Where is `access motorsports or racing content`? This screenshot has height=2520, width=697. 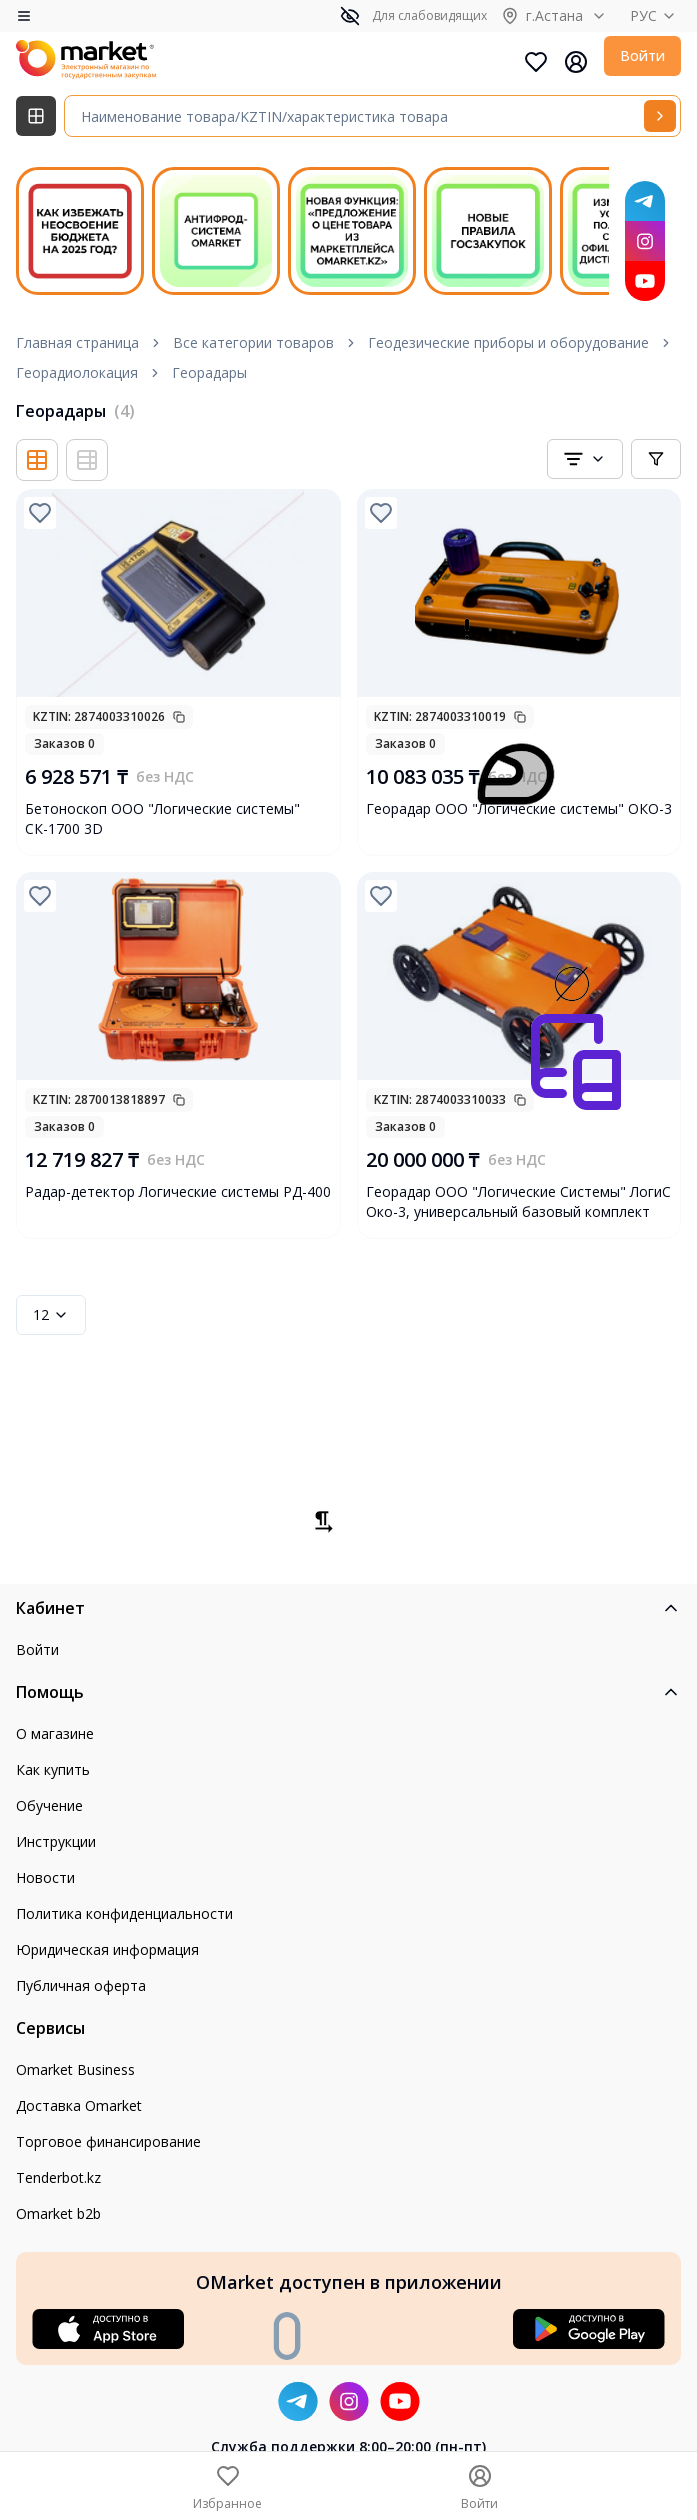 access motorsports or racing content is located at coordinates (516, 774).